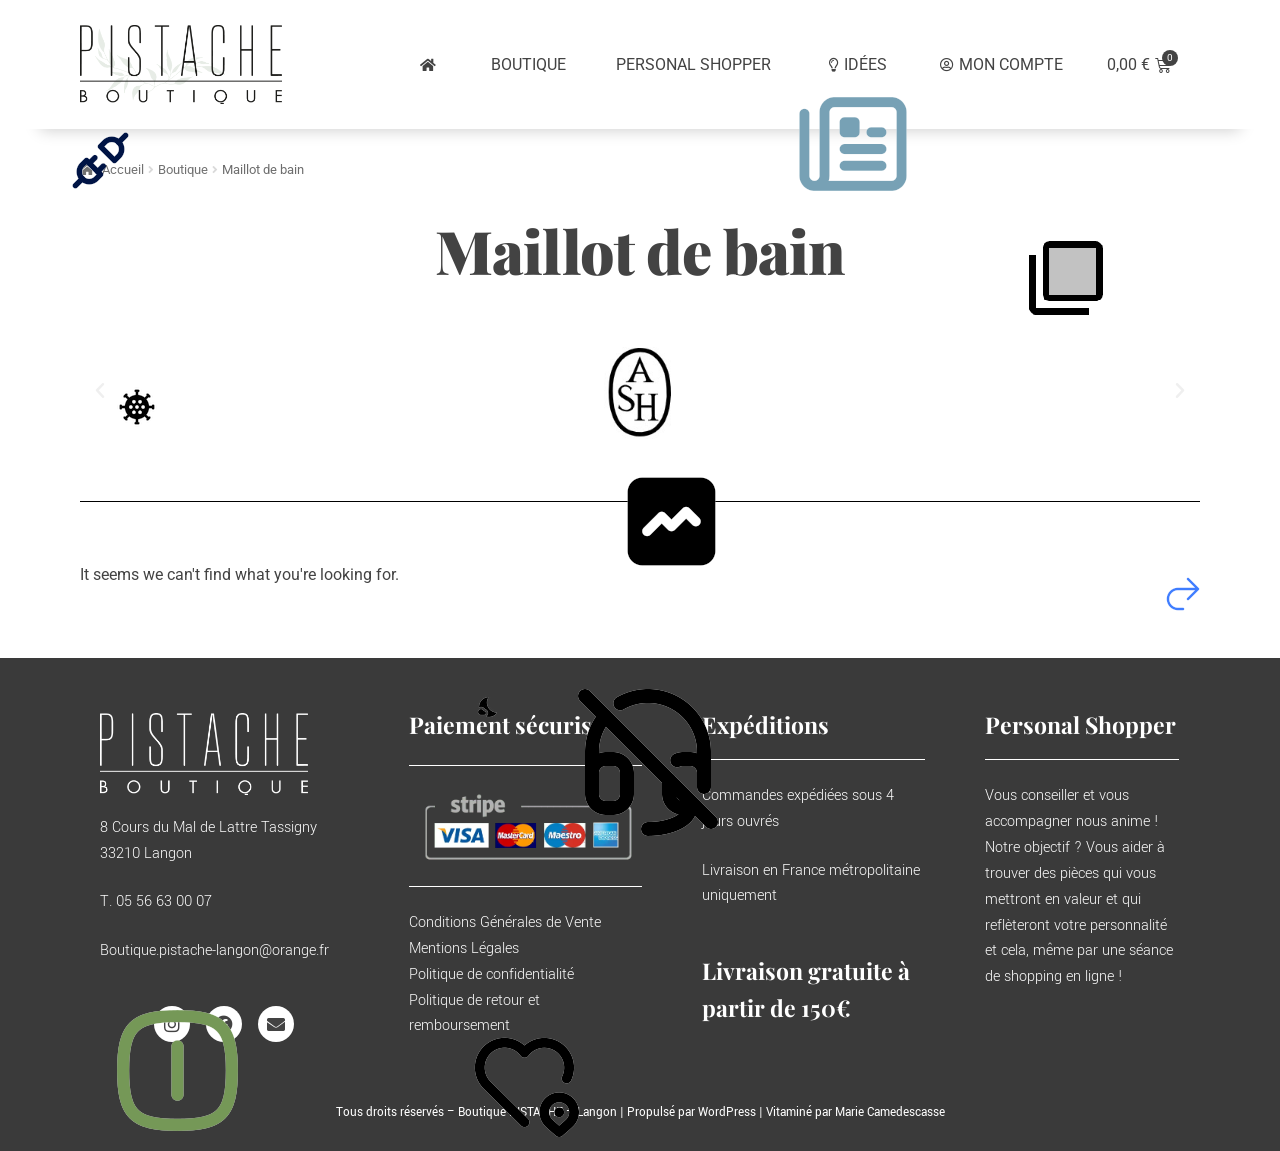 The height and width of the screenshot is (1151, 1280). I want to click on view news or articles, so click(853, 144).